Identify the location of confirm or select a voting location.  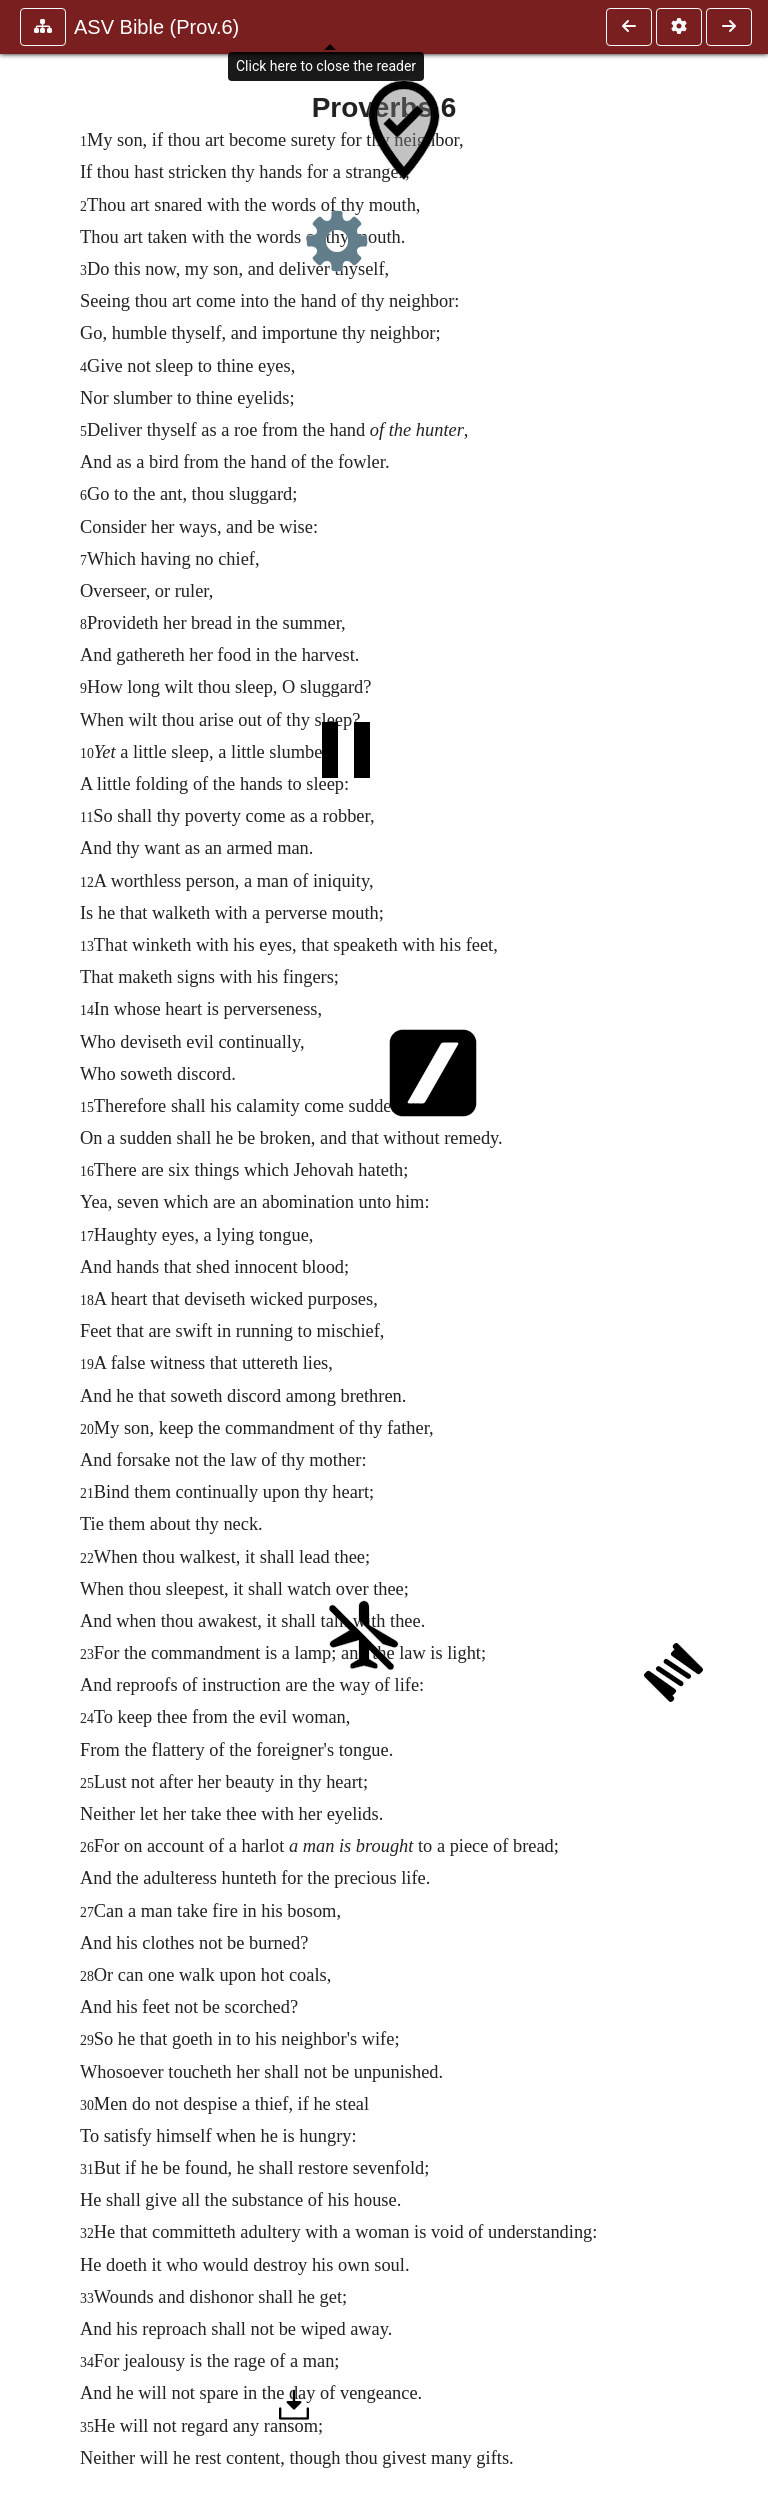
(404, 129).